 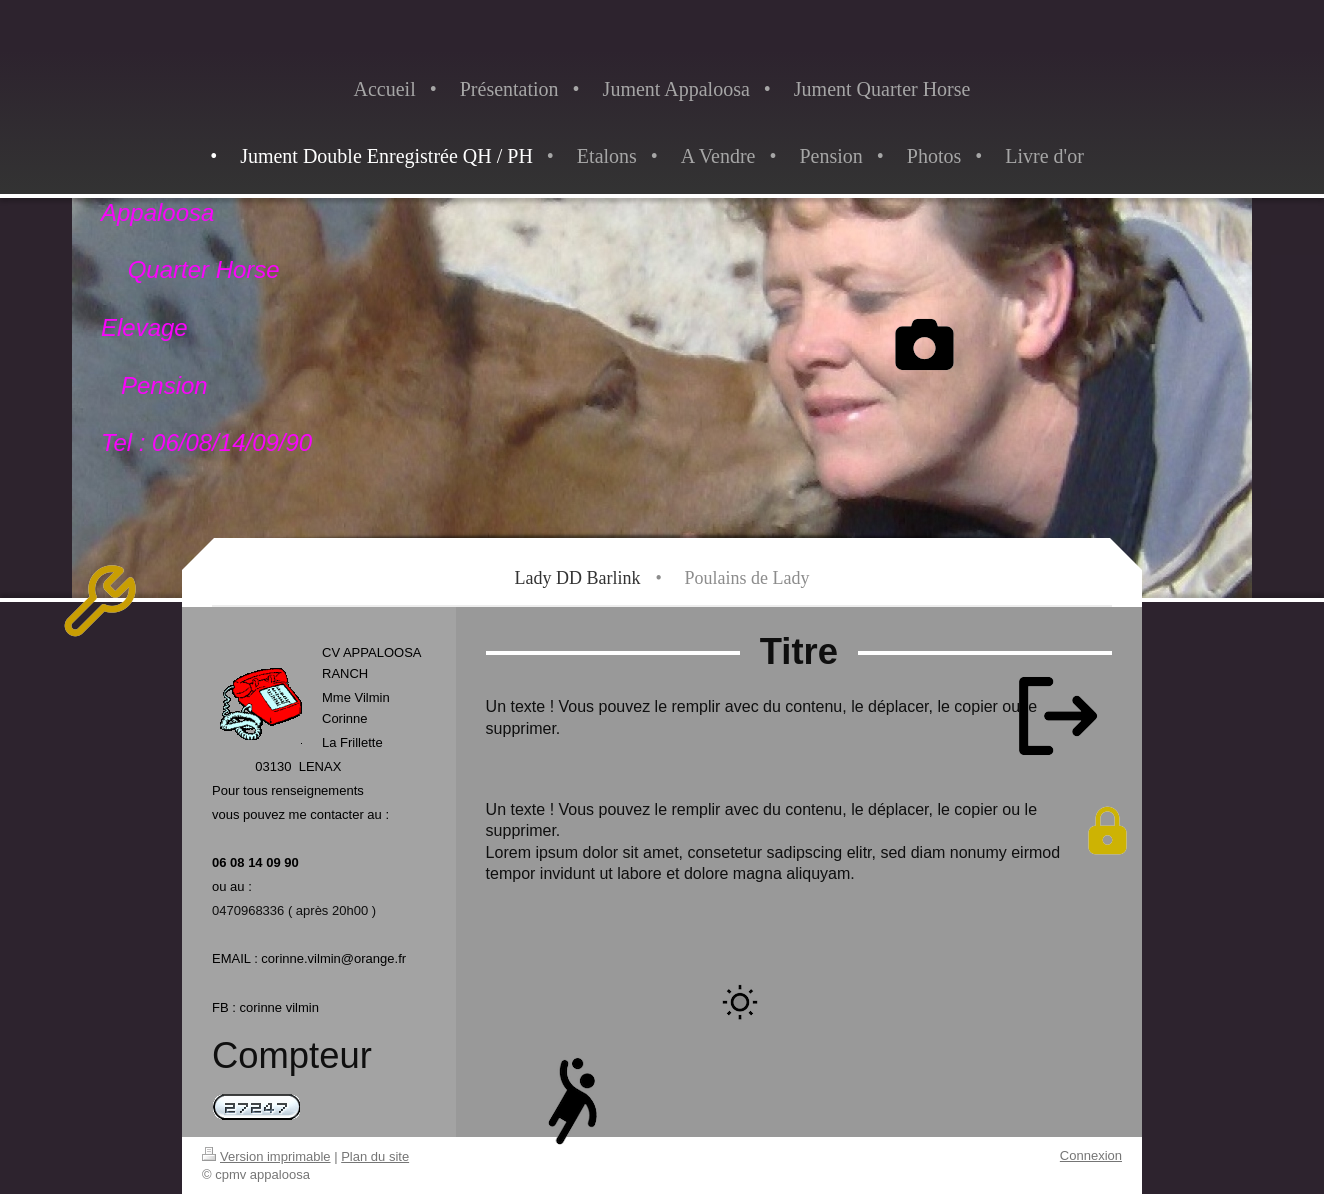 I want to click on access settings or configuration options, so click(x=98, y=602).